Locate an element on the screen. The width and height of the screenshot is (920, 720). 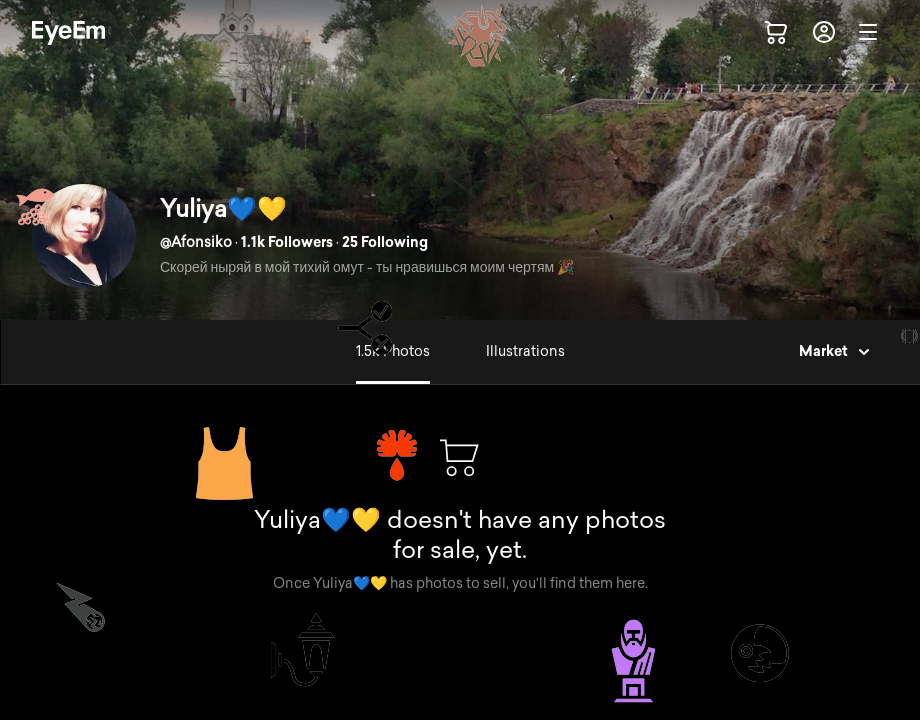
select between multiple options is located at coordinates (365, 328).